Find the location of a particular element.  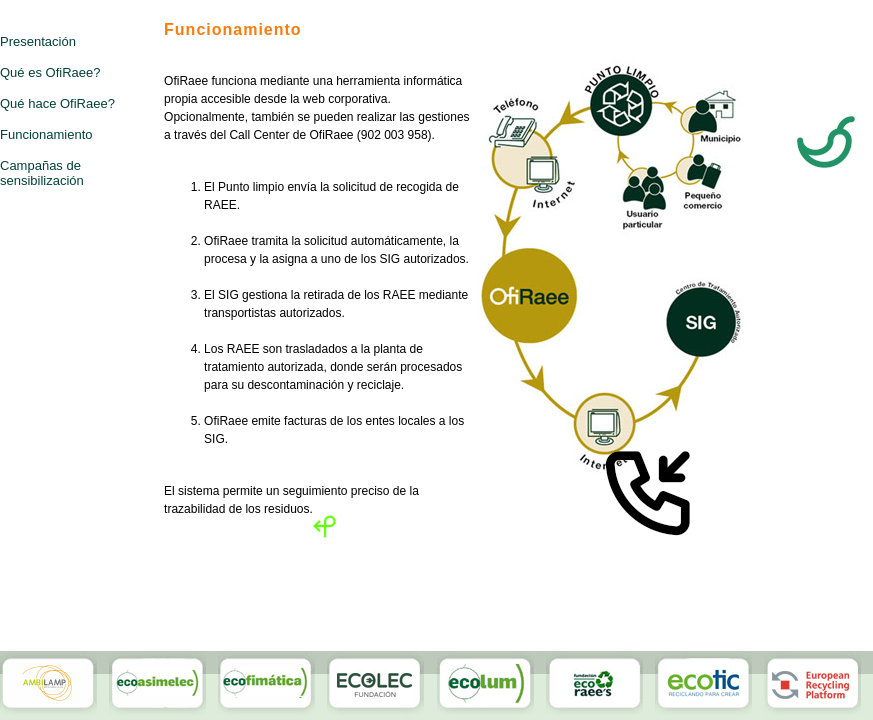

incoming call notification is located at coordinates (650, 491).